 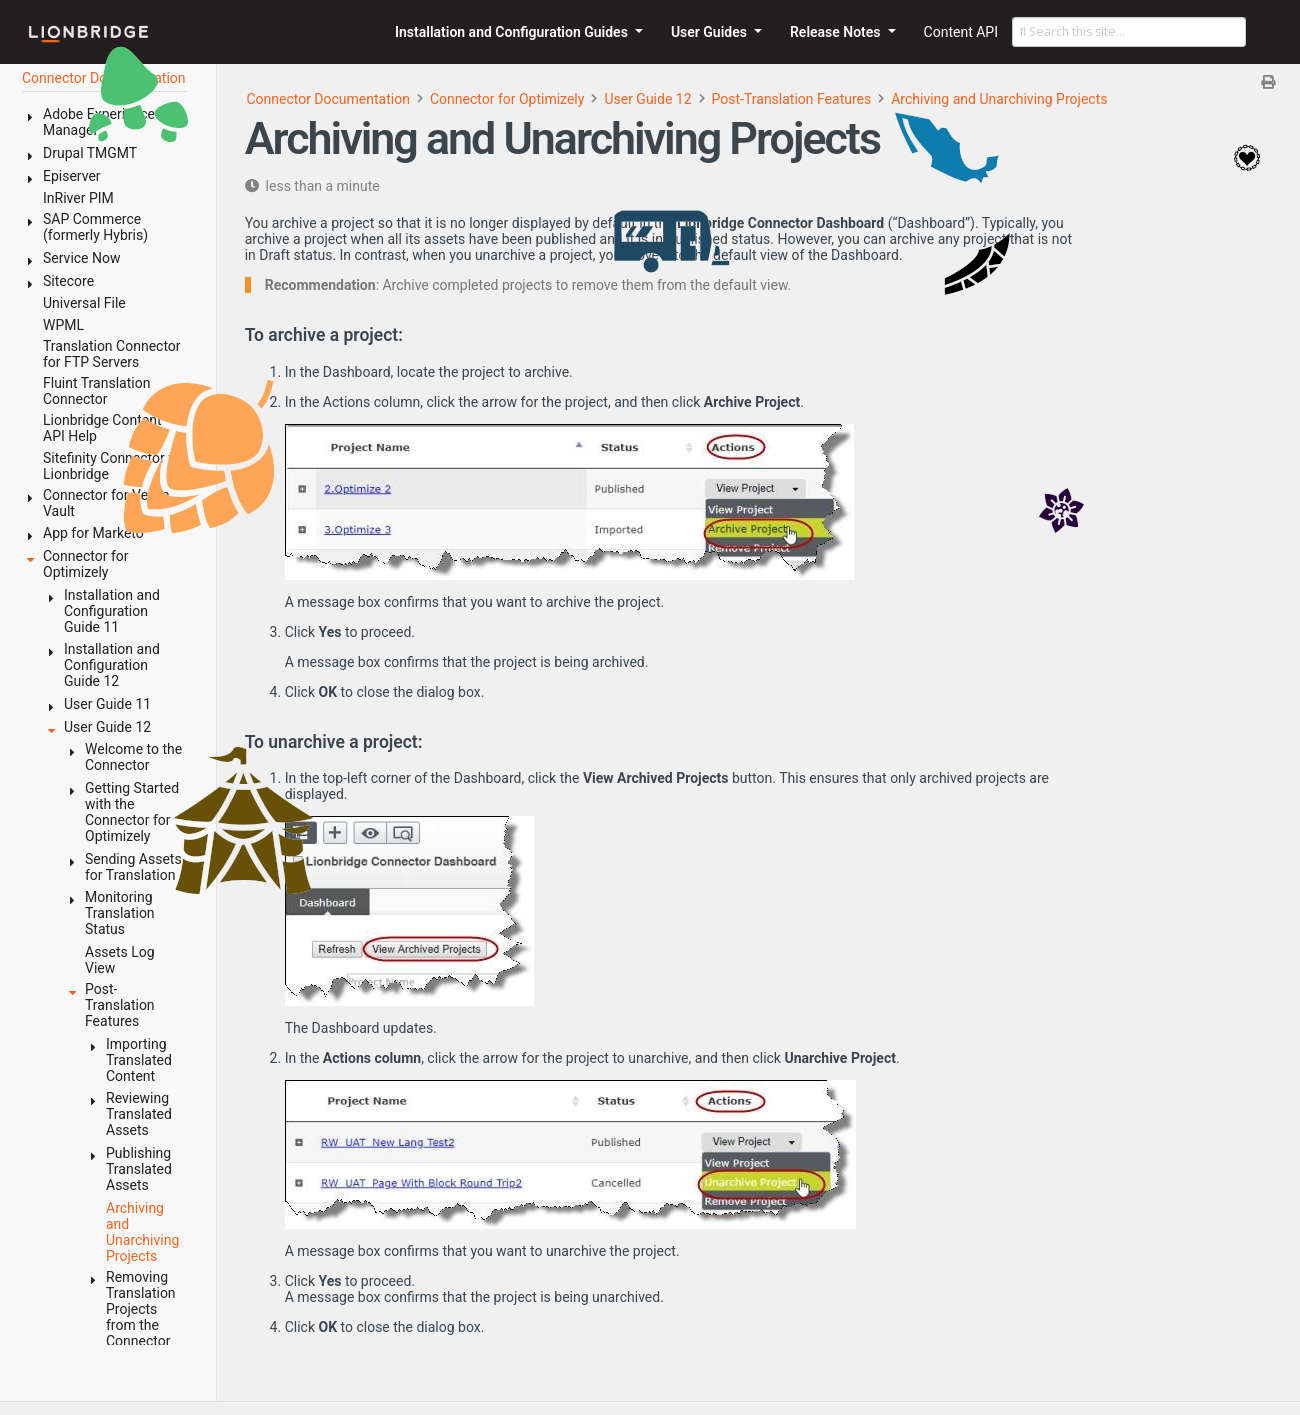 I want to click on indicates a locked or committed relationship status, so click(x=1247, y=158).